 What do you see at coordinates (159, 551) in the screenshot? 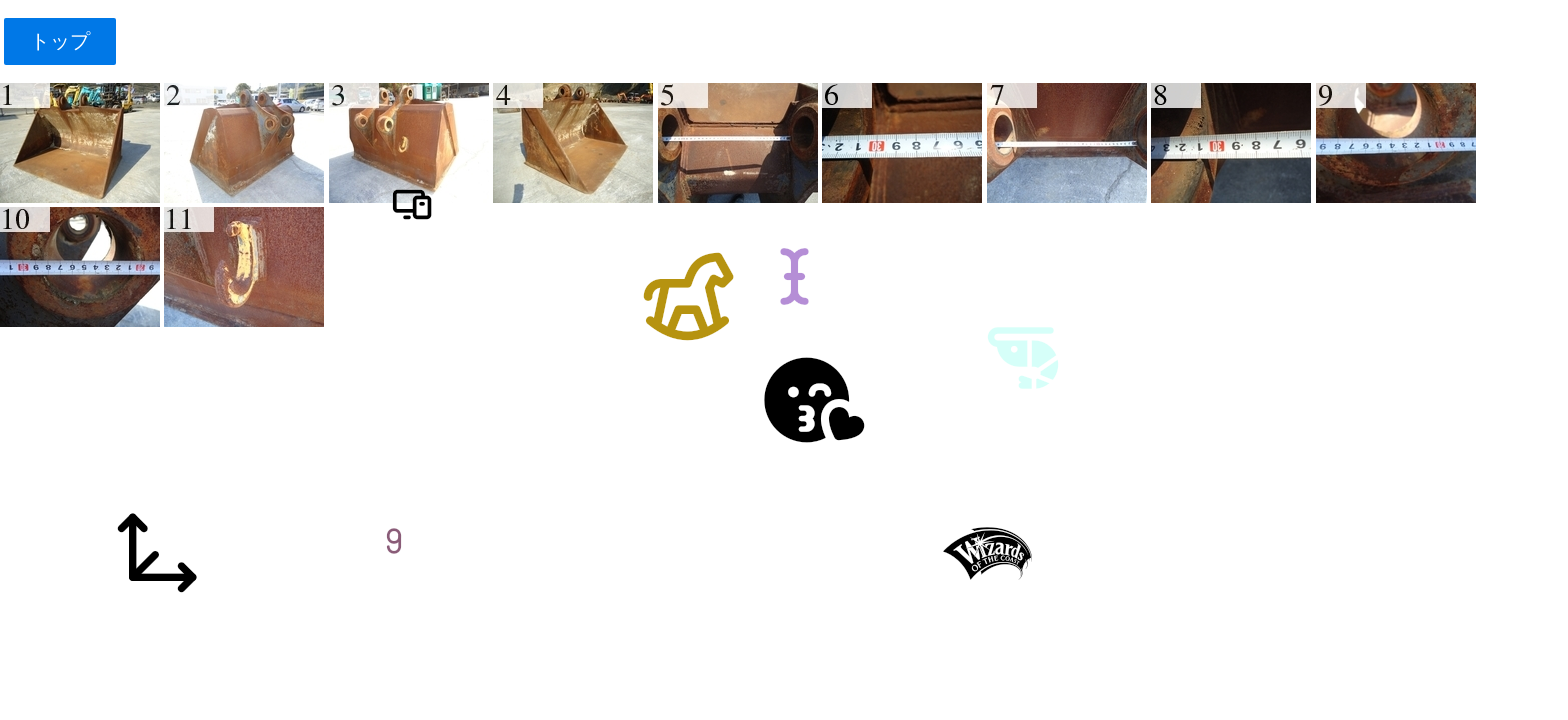
I see `move or transform object in 3d space` at bounding box center [159, 551].